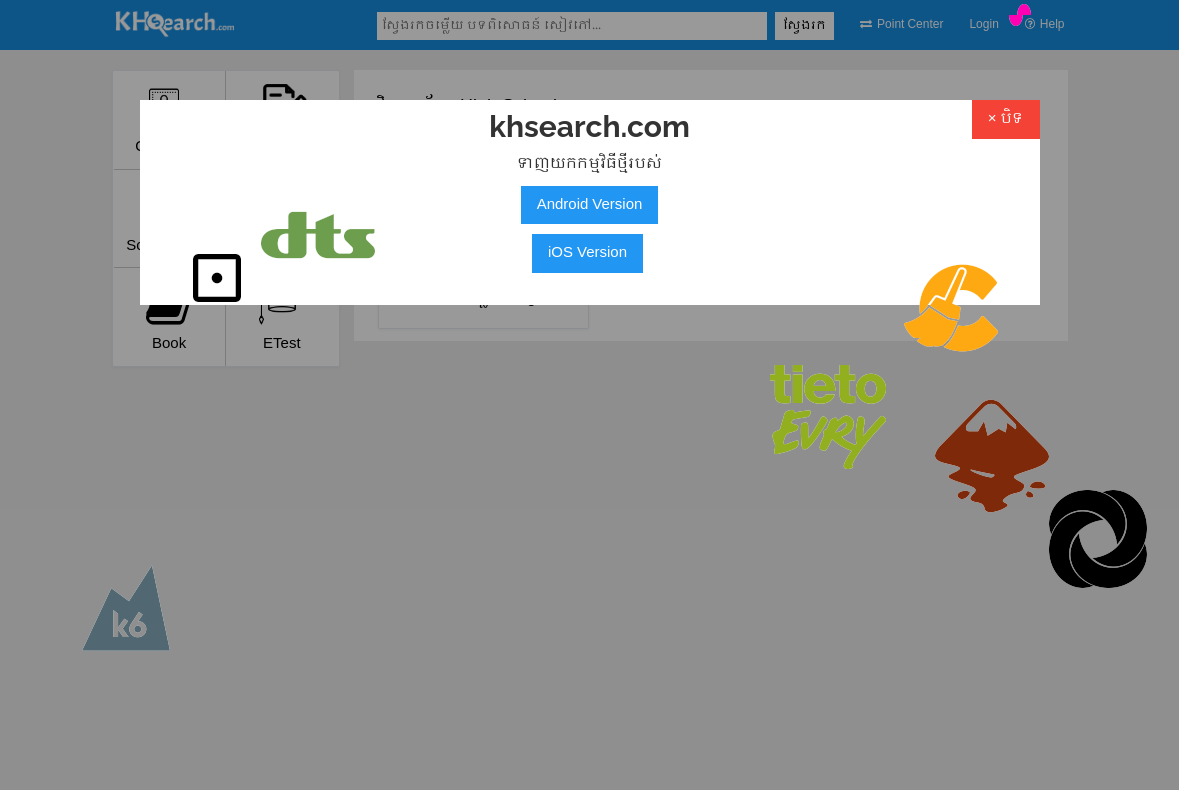 This screenshot has height=790, width=1179. I want to click on open the suno ai music app, so click(1020, 15).